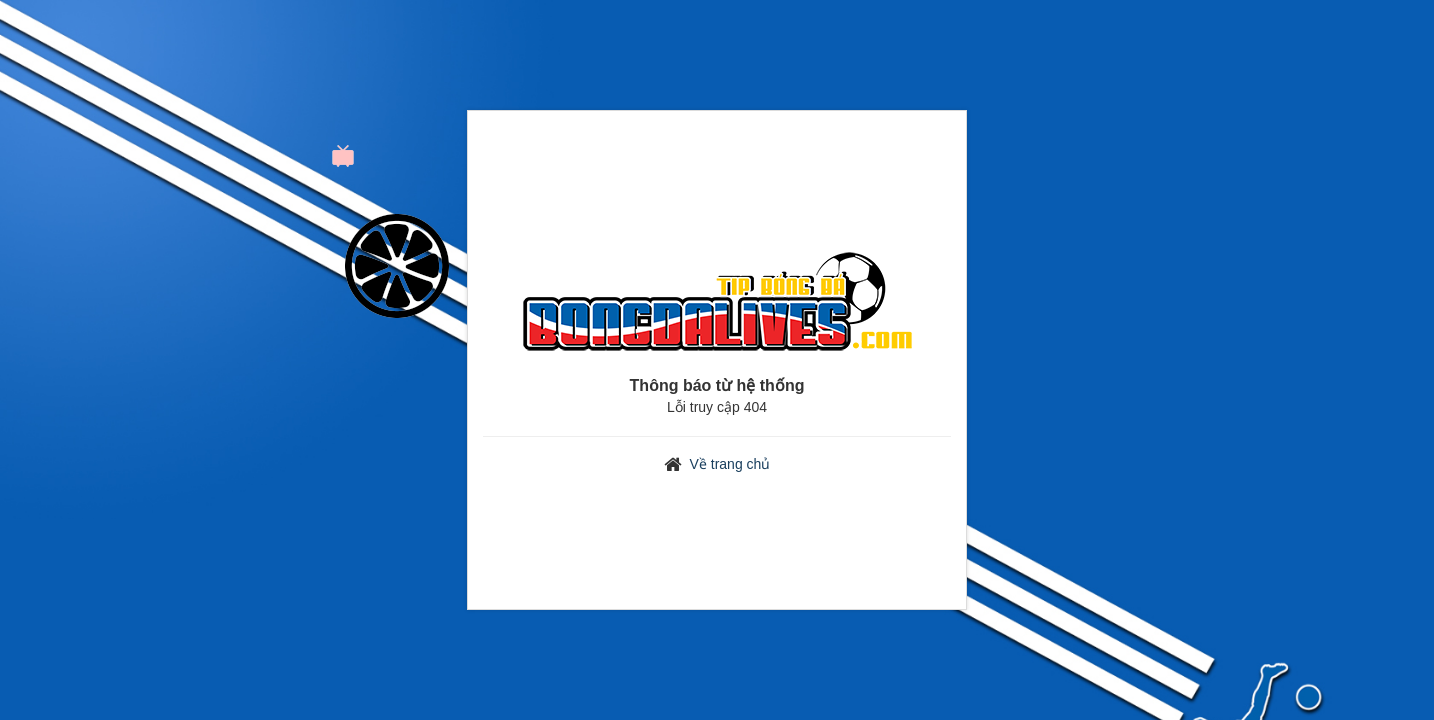 This screenshot has height=720, width=1434. I want to click on juce audio framework logo, so click(397, 266).